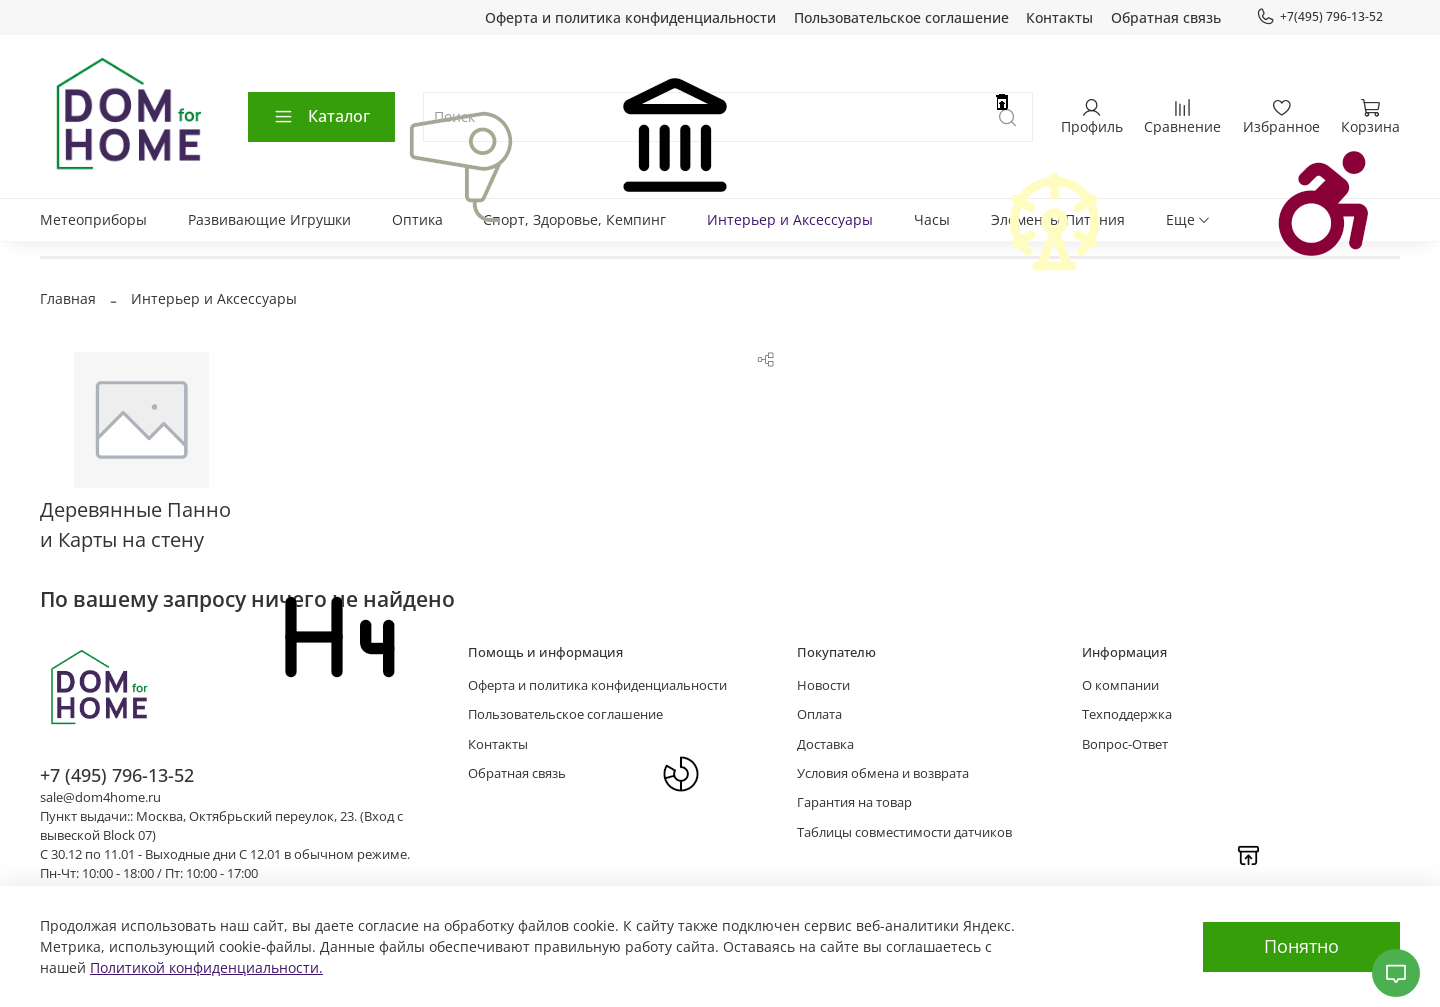 Image resolution: width=1440 pixels, height=1007 pixels. What do you see at coordinates (681, 774) in the screenshot?
I see `view analytics or statistics breakdown` at bounding box center [681, 774].